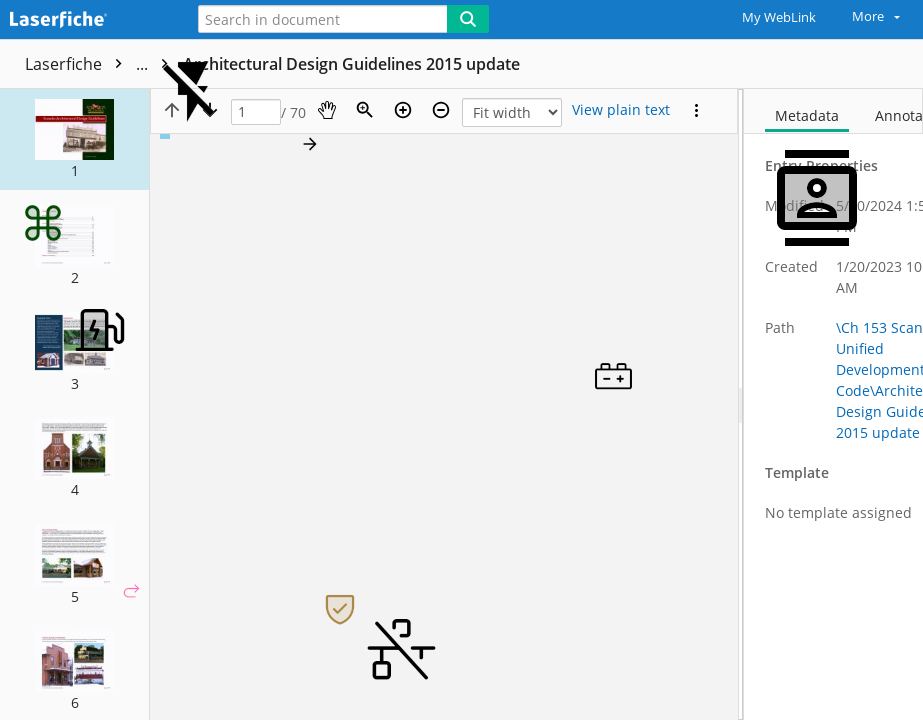 The width and height of the screenshot is (923, 720). What do you see at coordinates (310, 144) in the screenshot?
I see `navigate to the next page or step` at bounding box center [310, 144].